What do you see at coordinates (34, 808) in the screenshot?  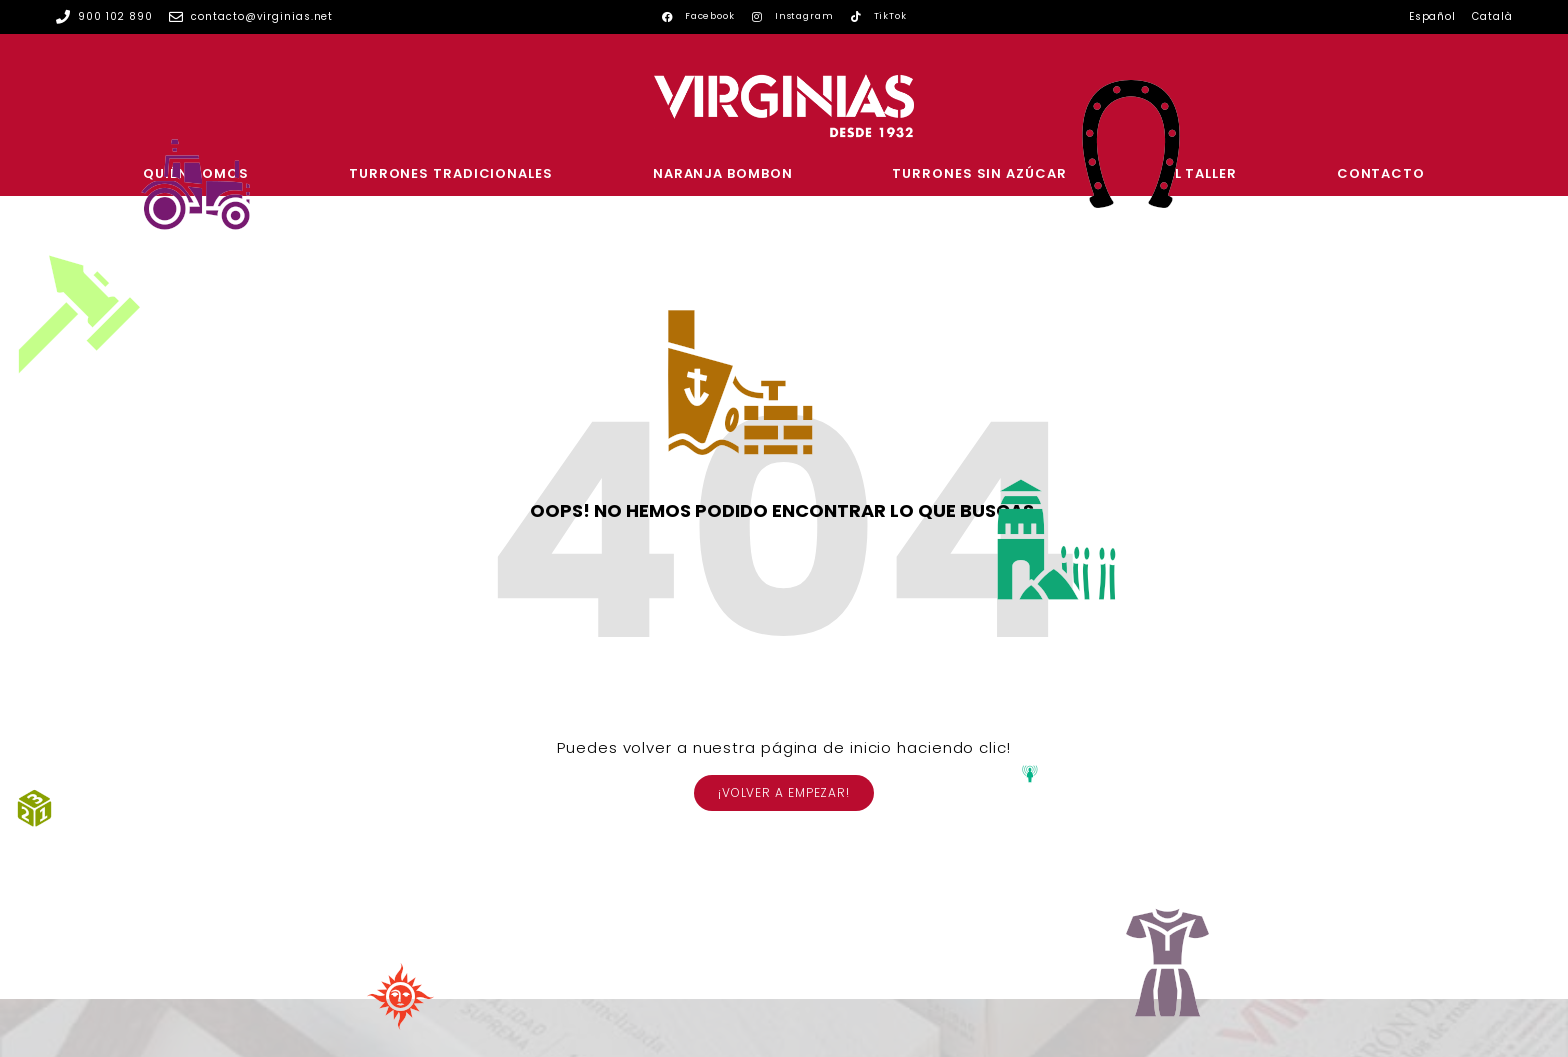 I see `roll dice or randomize selection` at bounding box center [34, 808].